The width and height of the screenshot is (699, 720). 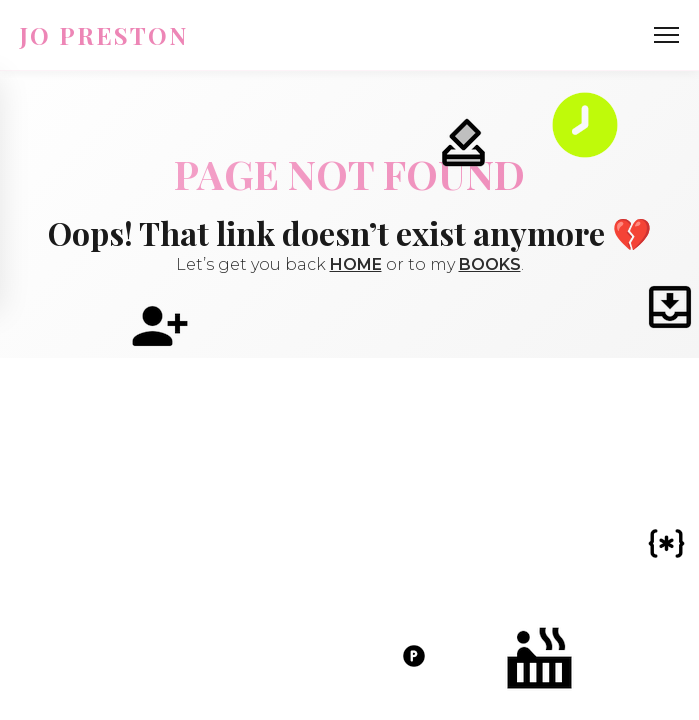 I want to click on indicates hot tub or spa amenity available, so click(x=539, y=656).